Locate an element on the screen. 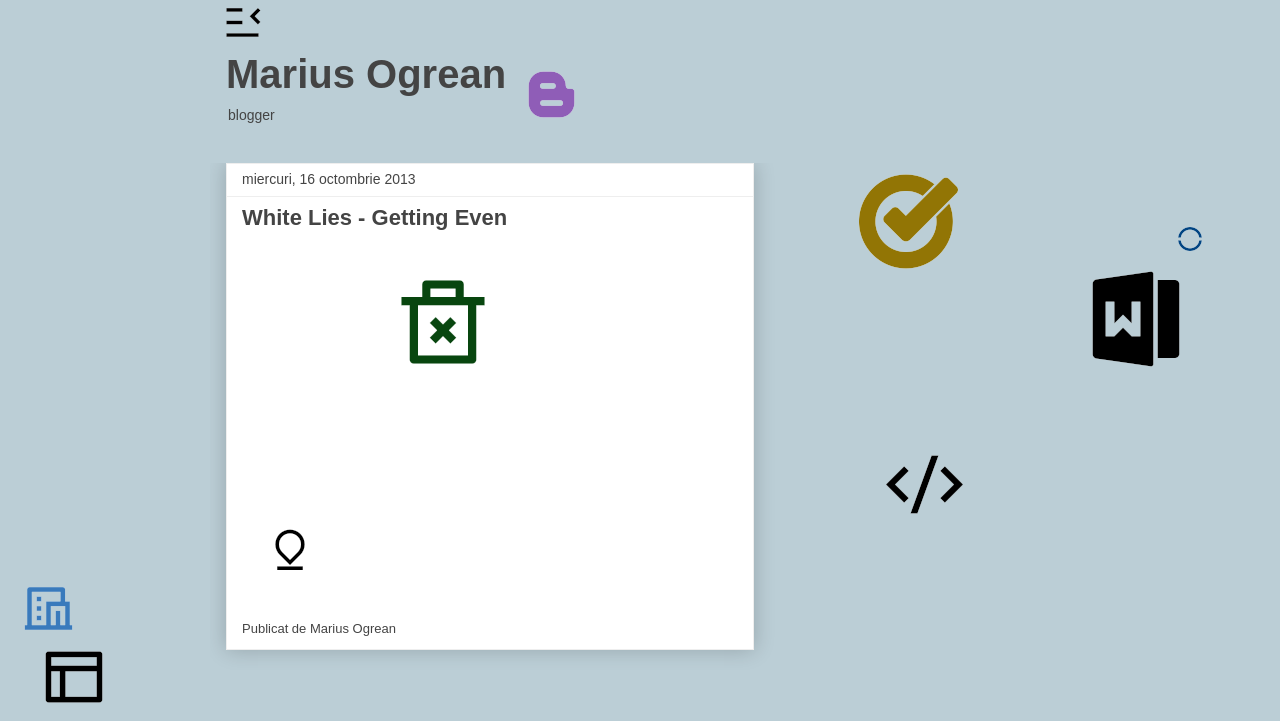 The width and height of the screenshot is (1280, 721). view or edit source code is located at coordinates (924, 484).